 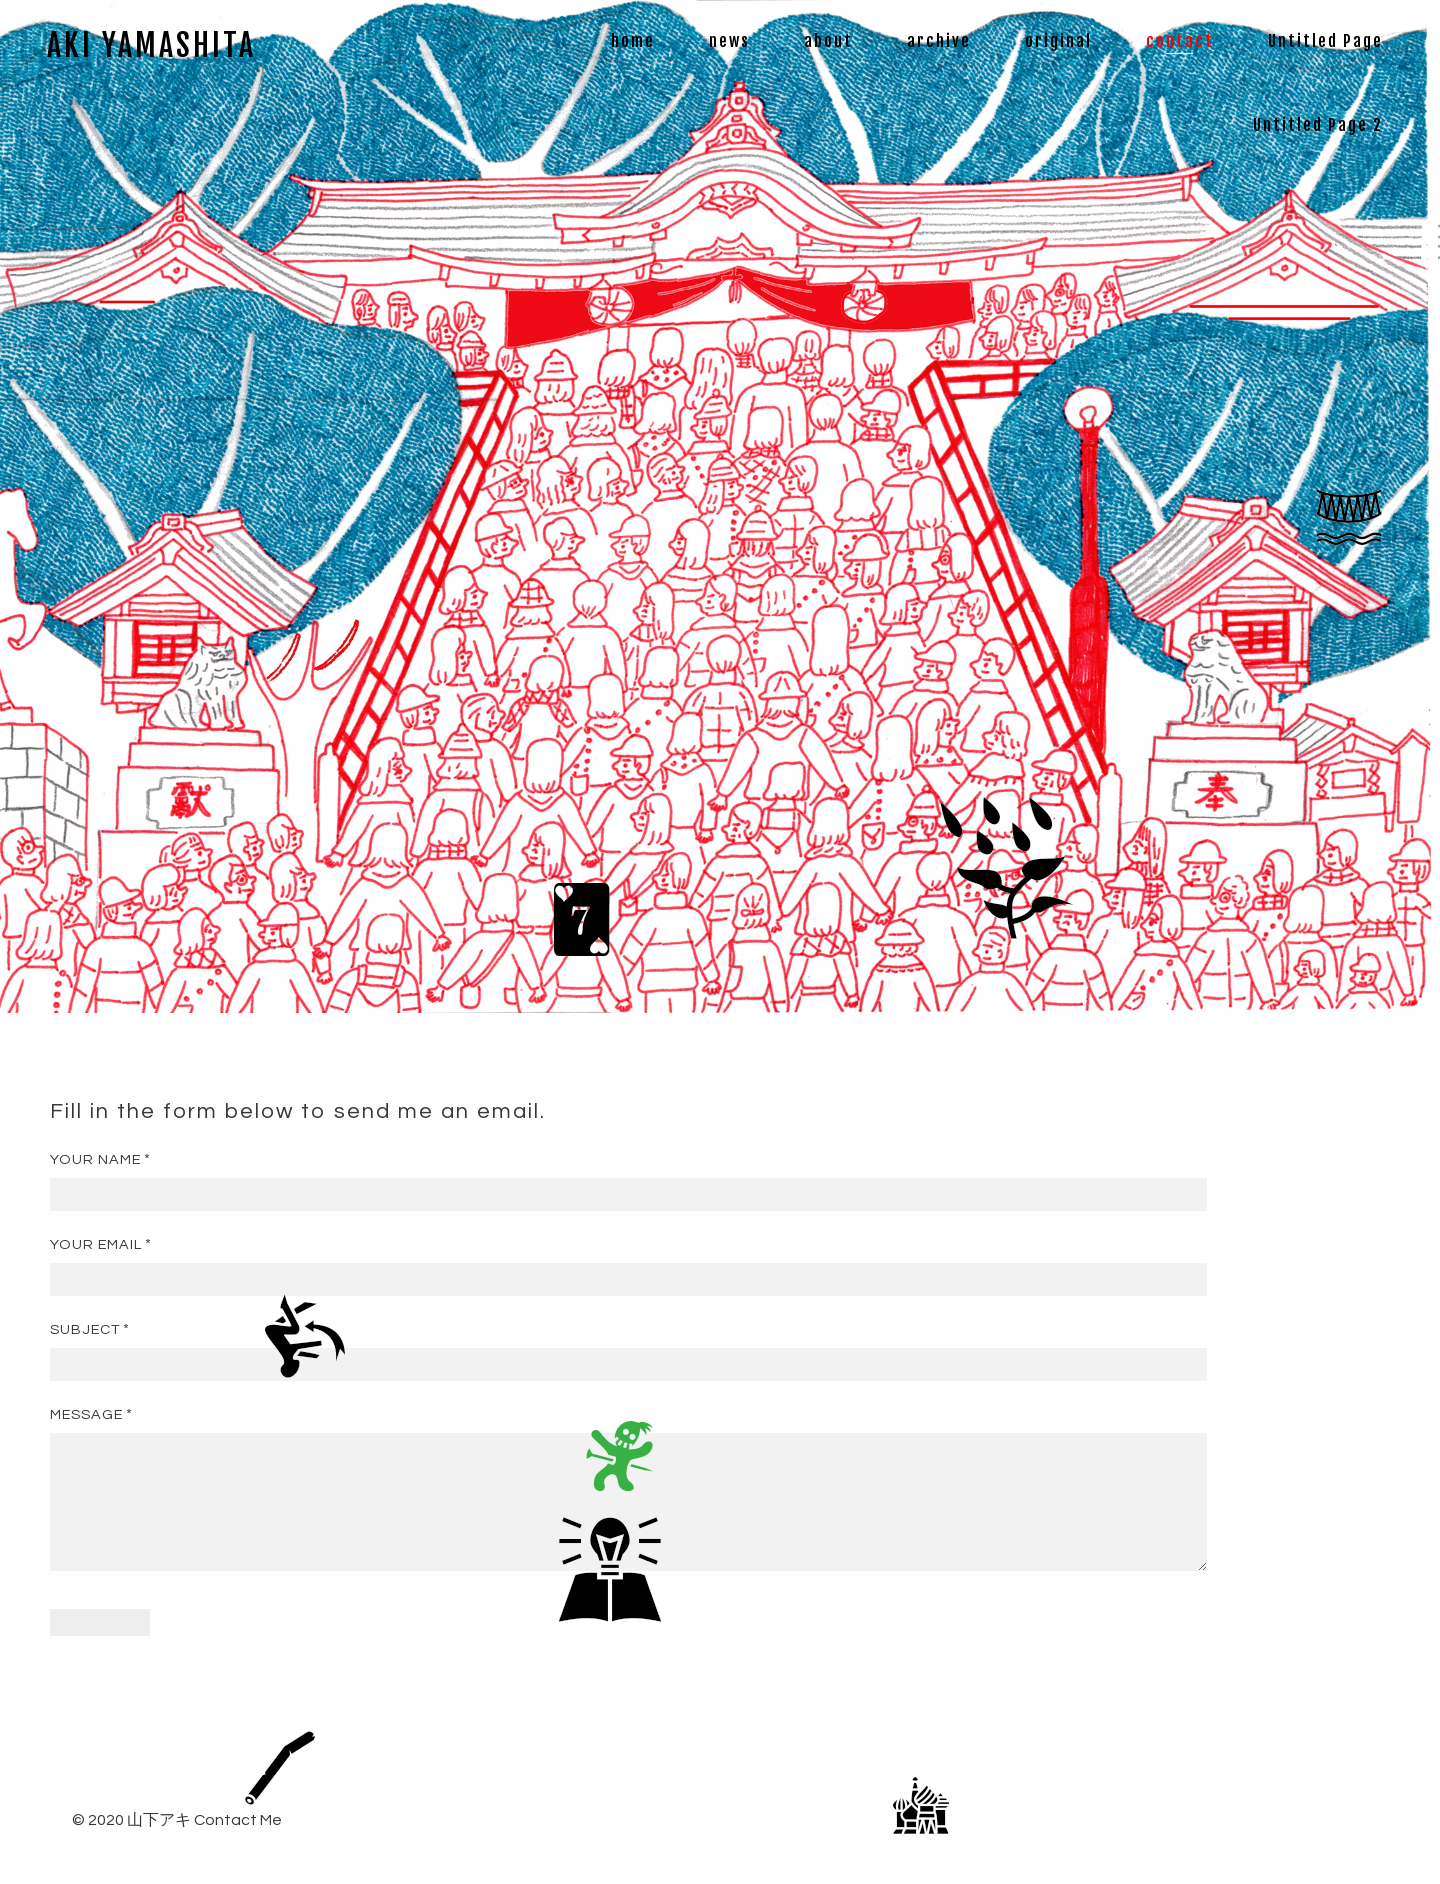 What do you see at coordinates (621, 1456) in the screenshot?
I see `cast a curse or hex on an opponent` at bounding box center [621, 1456].